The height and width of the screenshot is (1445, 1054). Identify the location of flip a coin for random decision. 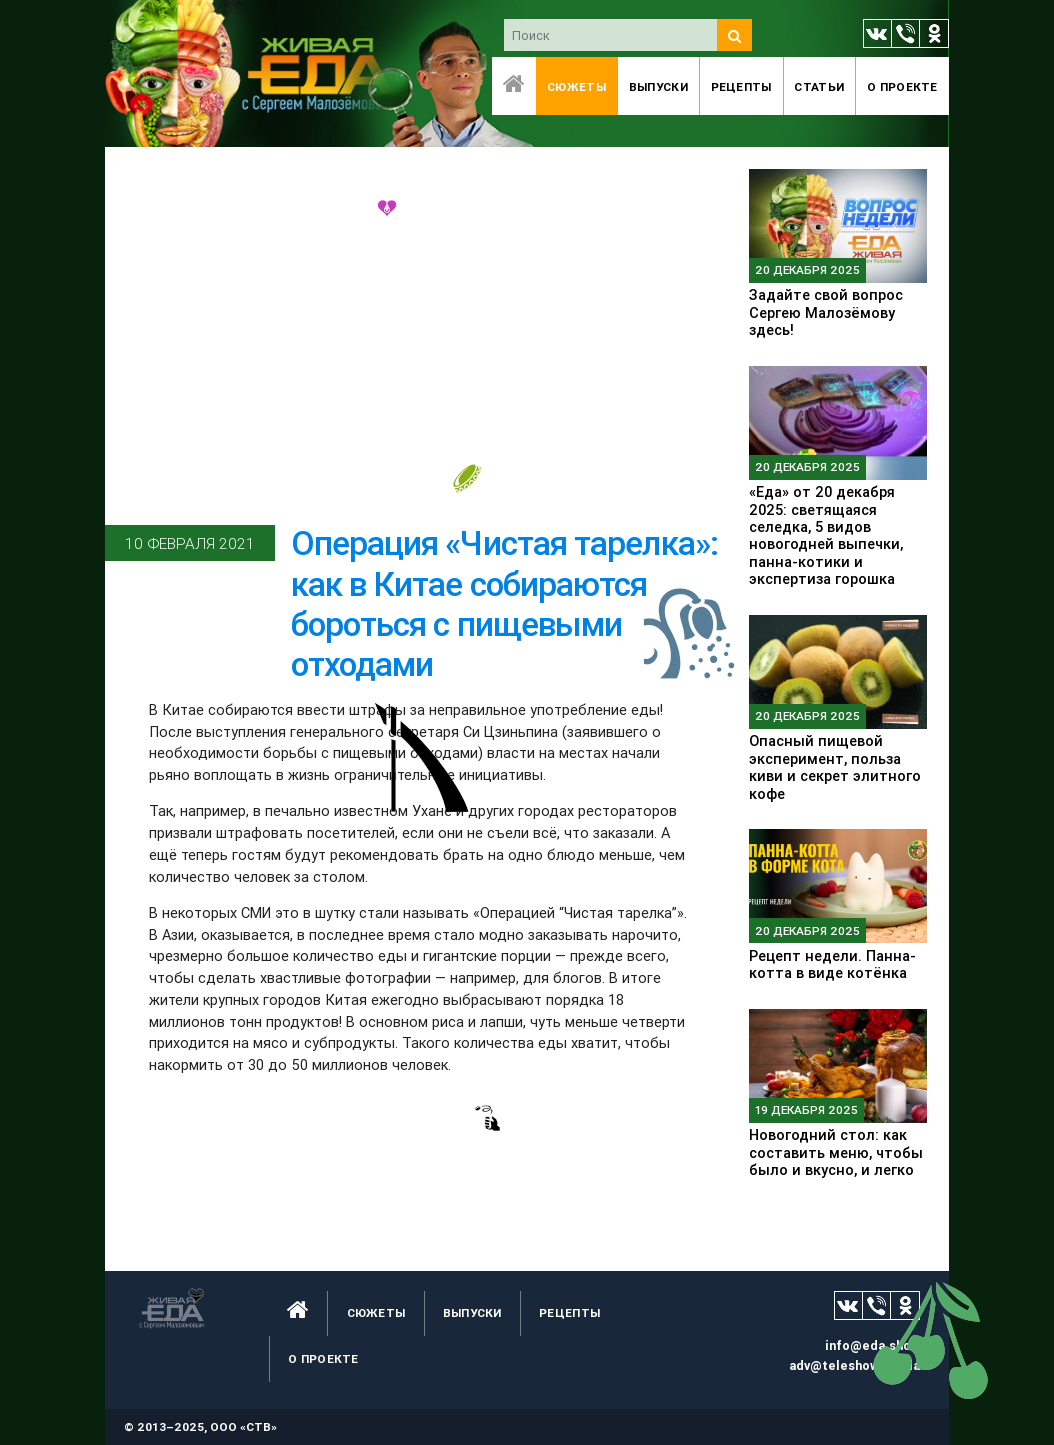
(486, 1117).